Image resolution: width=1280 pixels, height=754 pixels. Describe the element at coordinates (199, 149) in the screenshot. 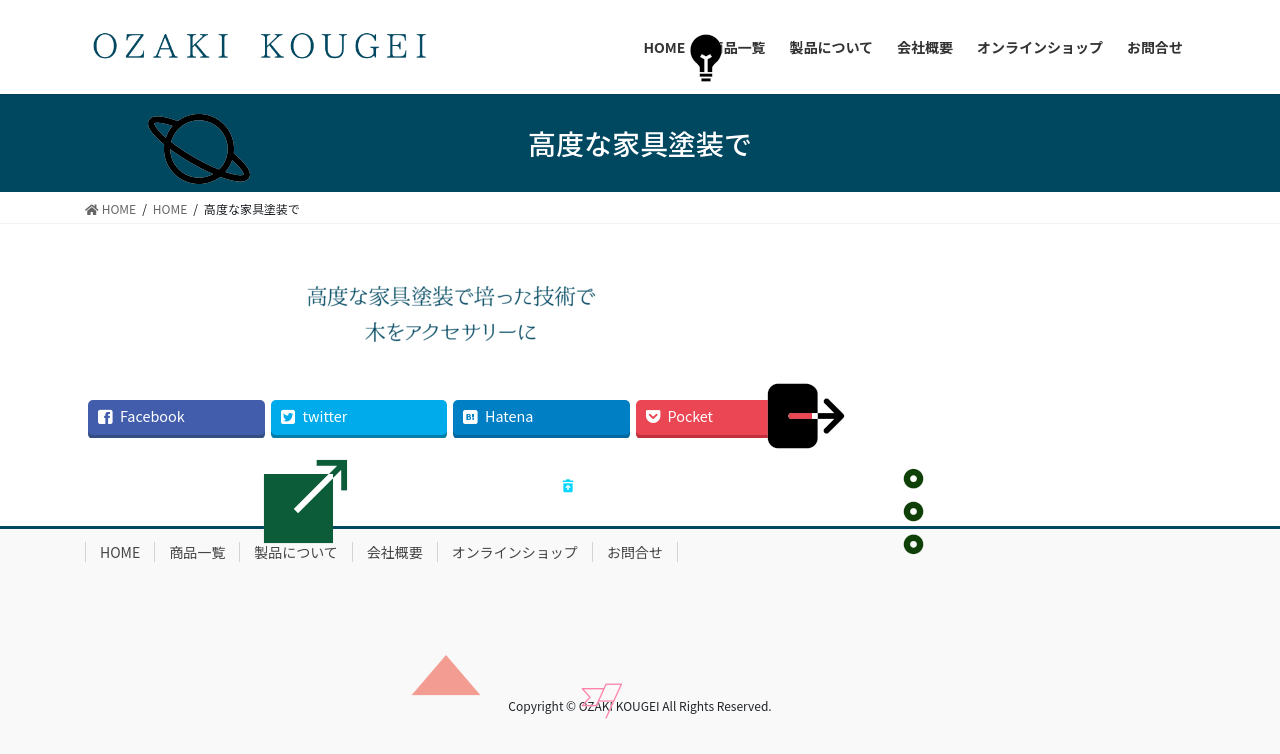

I see `explore global or worldwide content` at that location.